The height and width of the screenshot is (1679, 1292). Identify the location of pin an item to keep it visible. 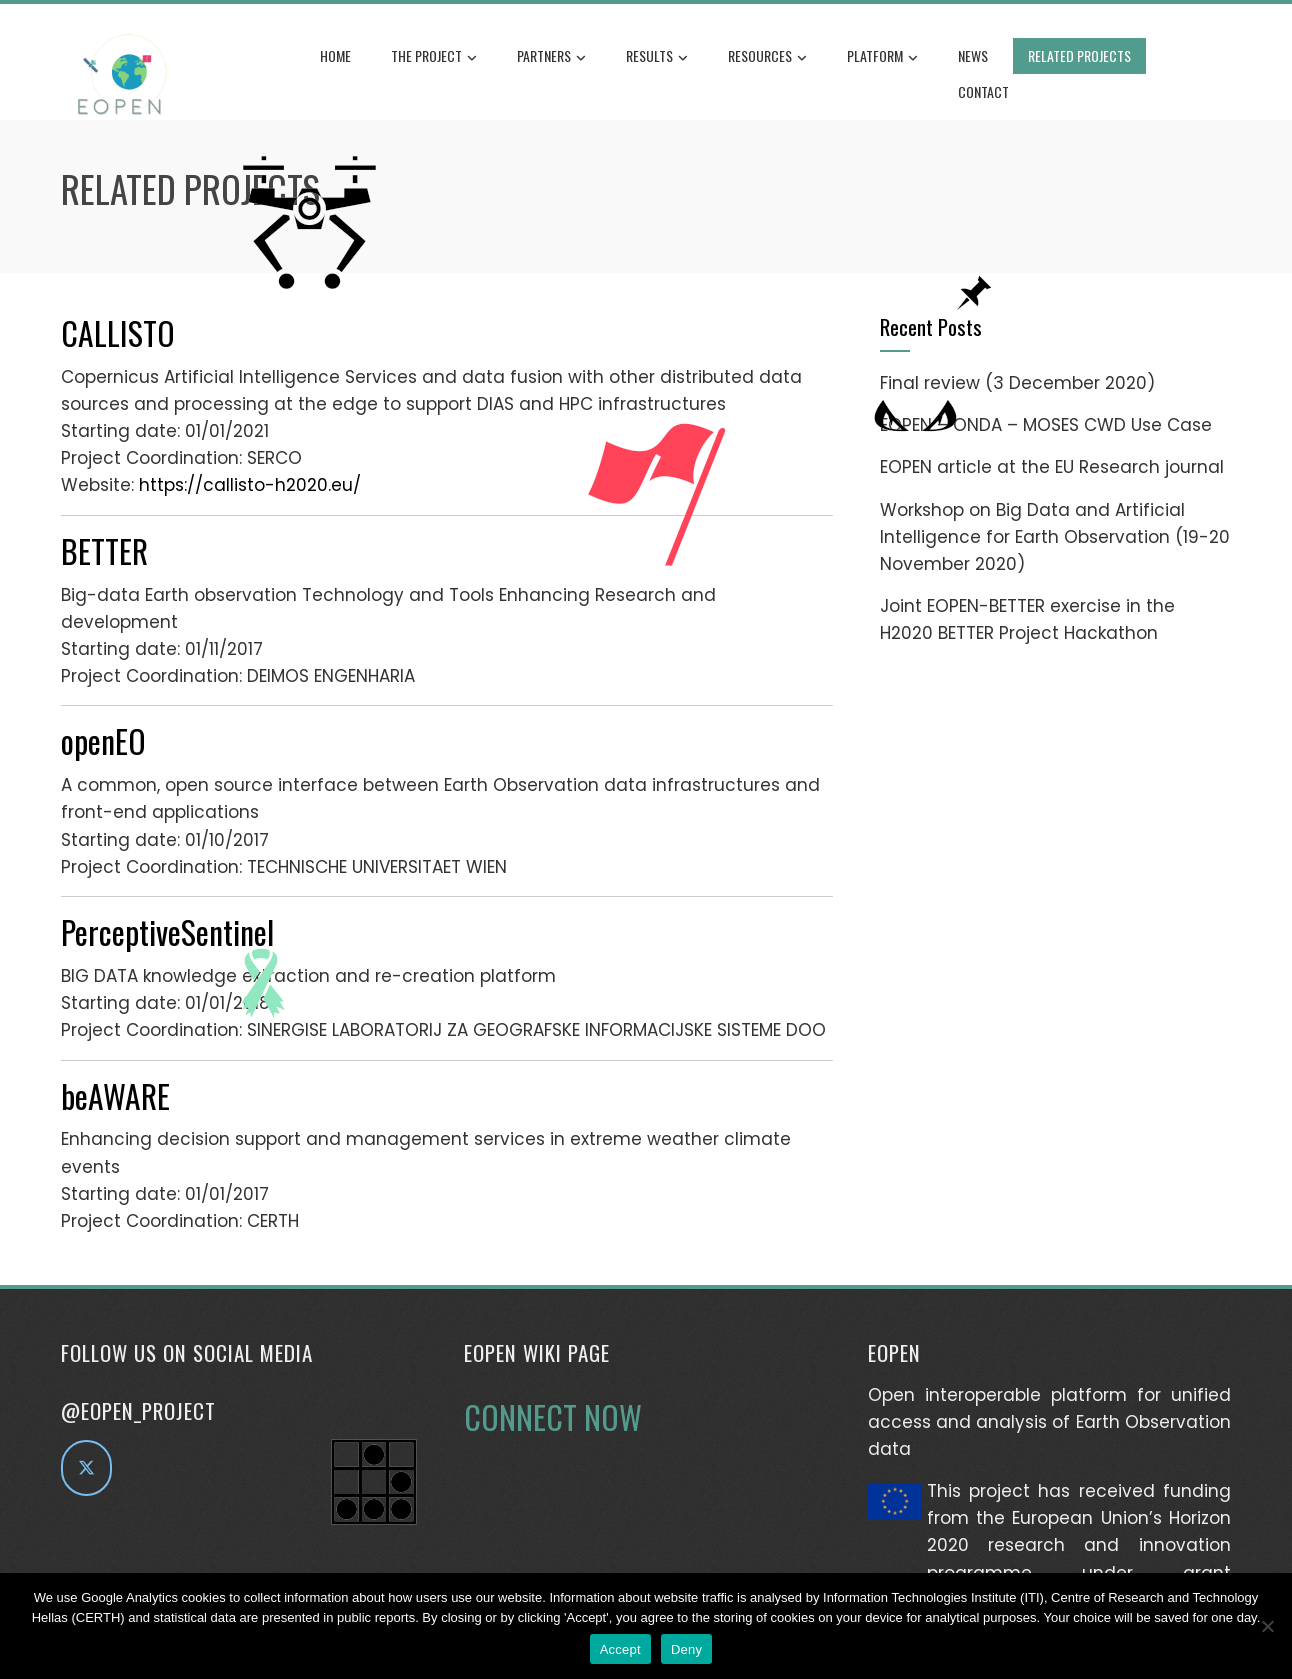
(974, 293).